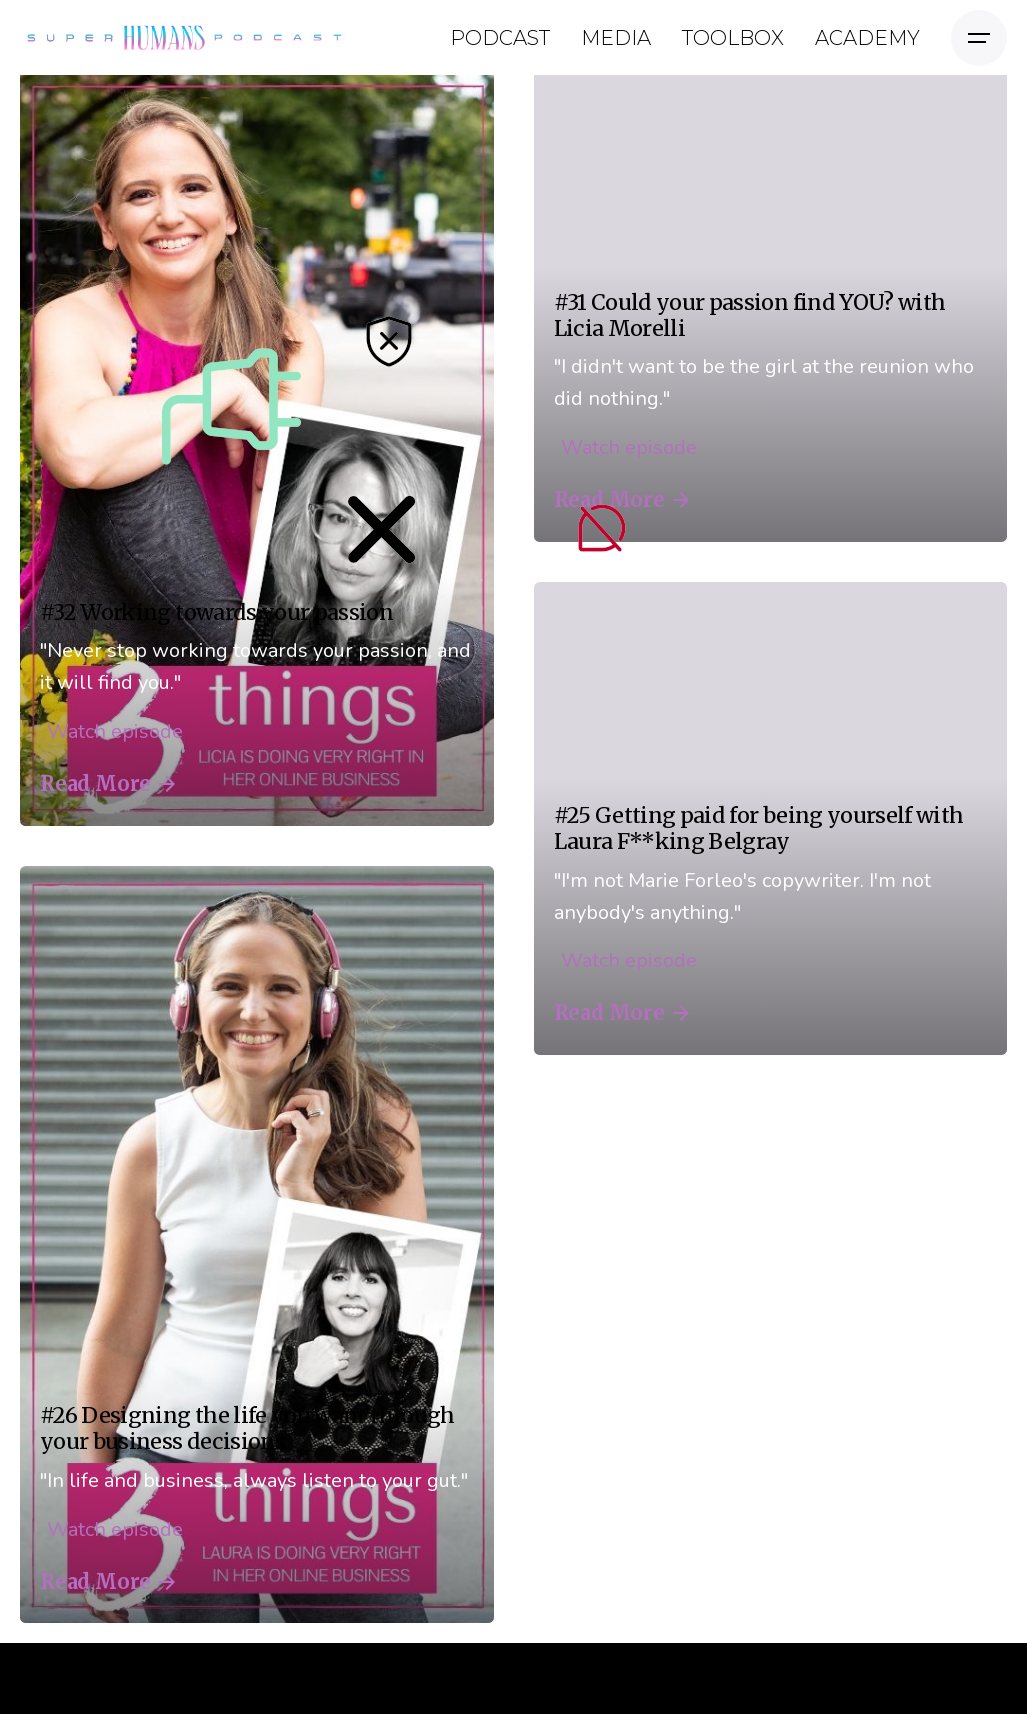 This screenshot has height=1714, width=1027. I want to click on connect a plugin or extension, so click(231, 406).